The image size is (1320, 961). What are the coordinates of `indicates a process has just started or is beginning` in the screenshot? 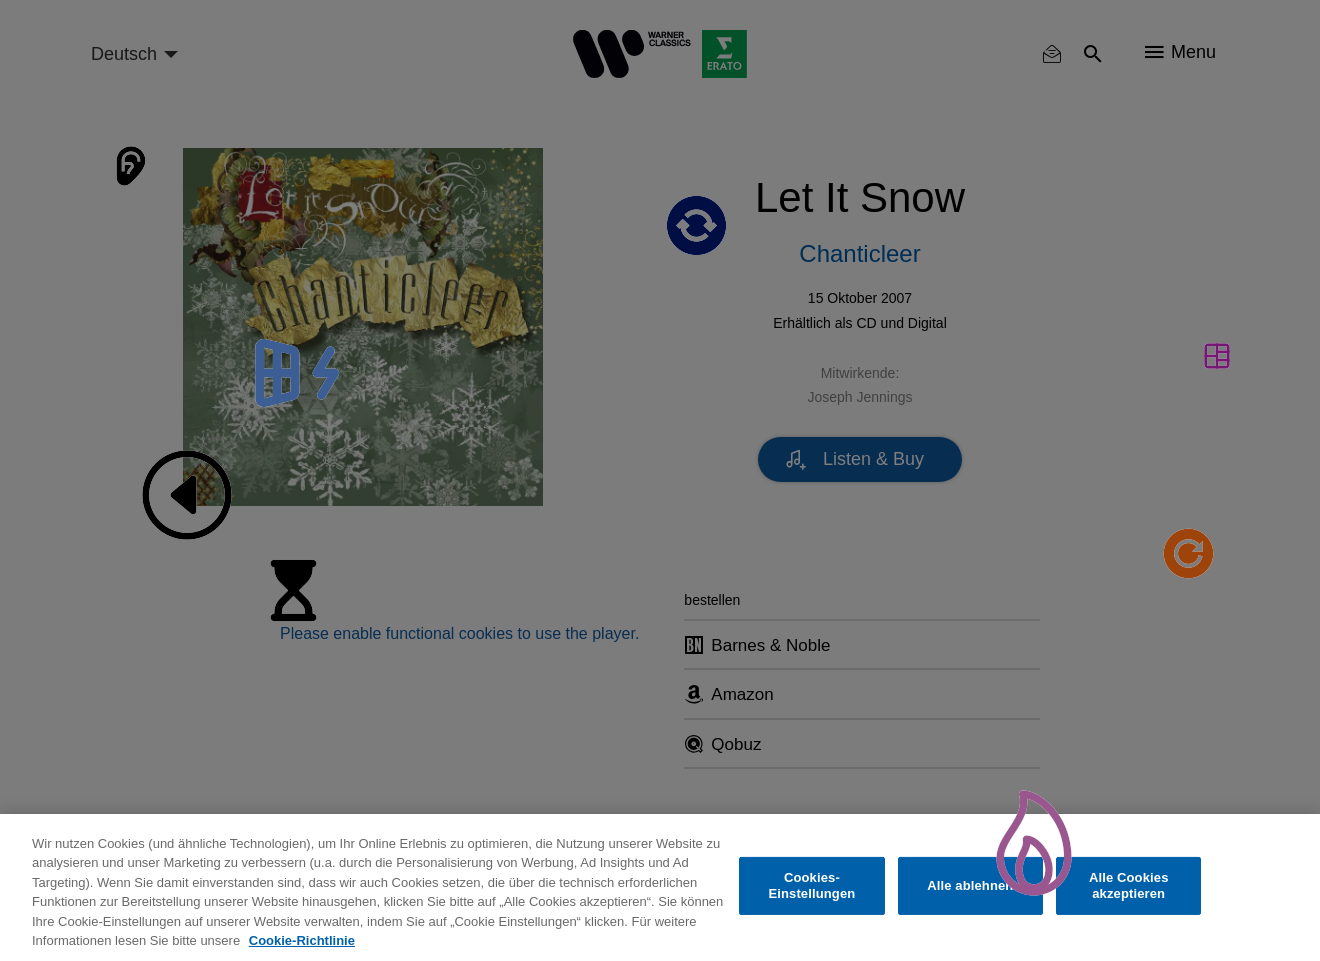 It's located at (293, 590).